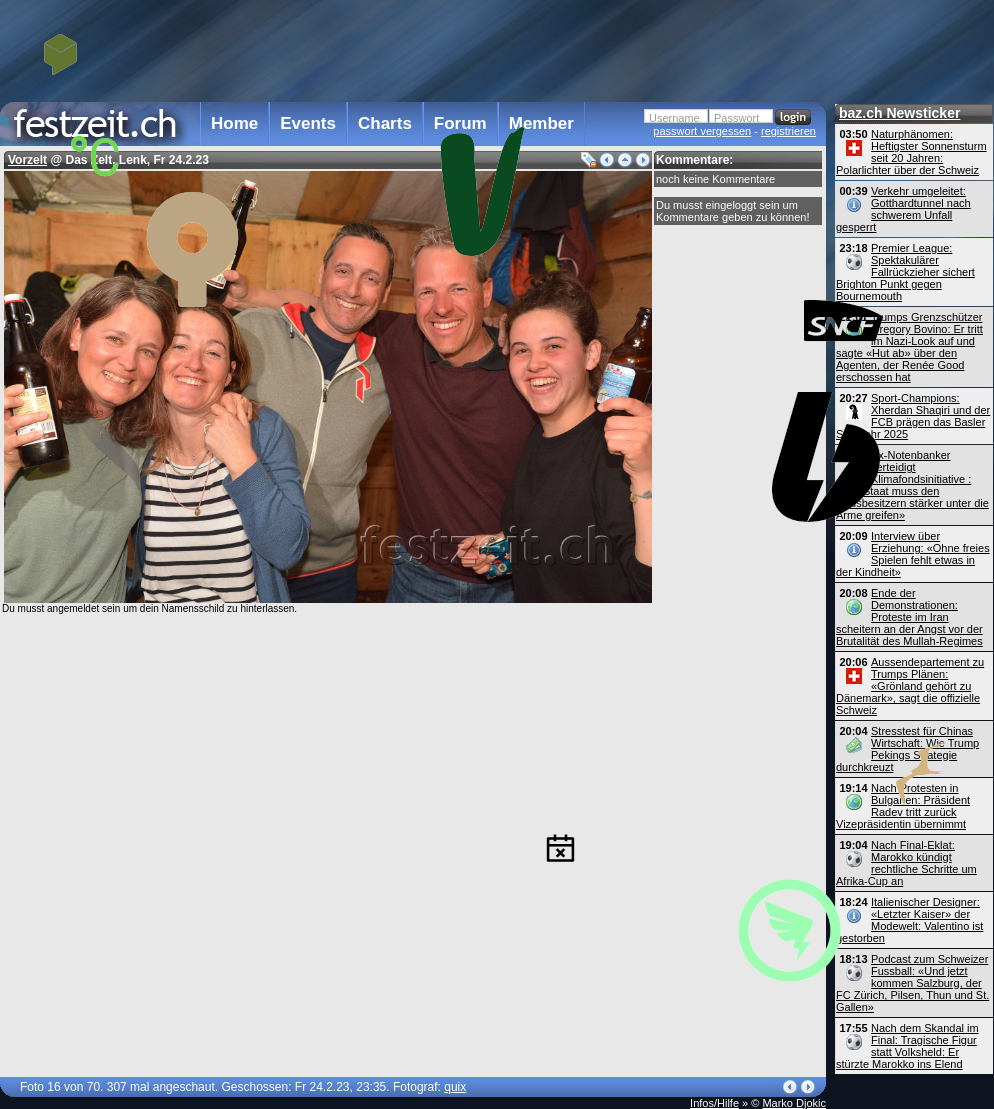  What do you see at coordinates (921, 773) in the screenshot?
I see `open frigate NVR dashboard` at bounding box center [921, 773].